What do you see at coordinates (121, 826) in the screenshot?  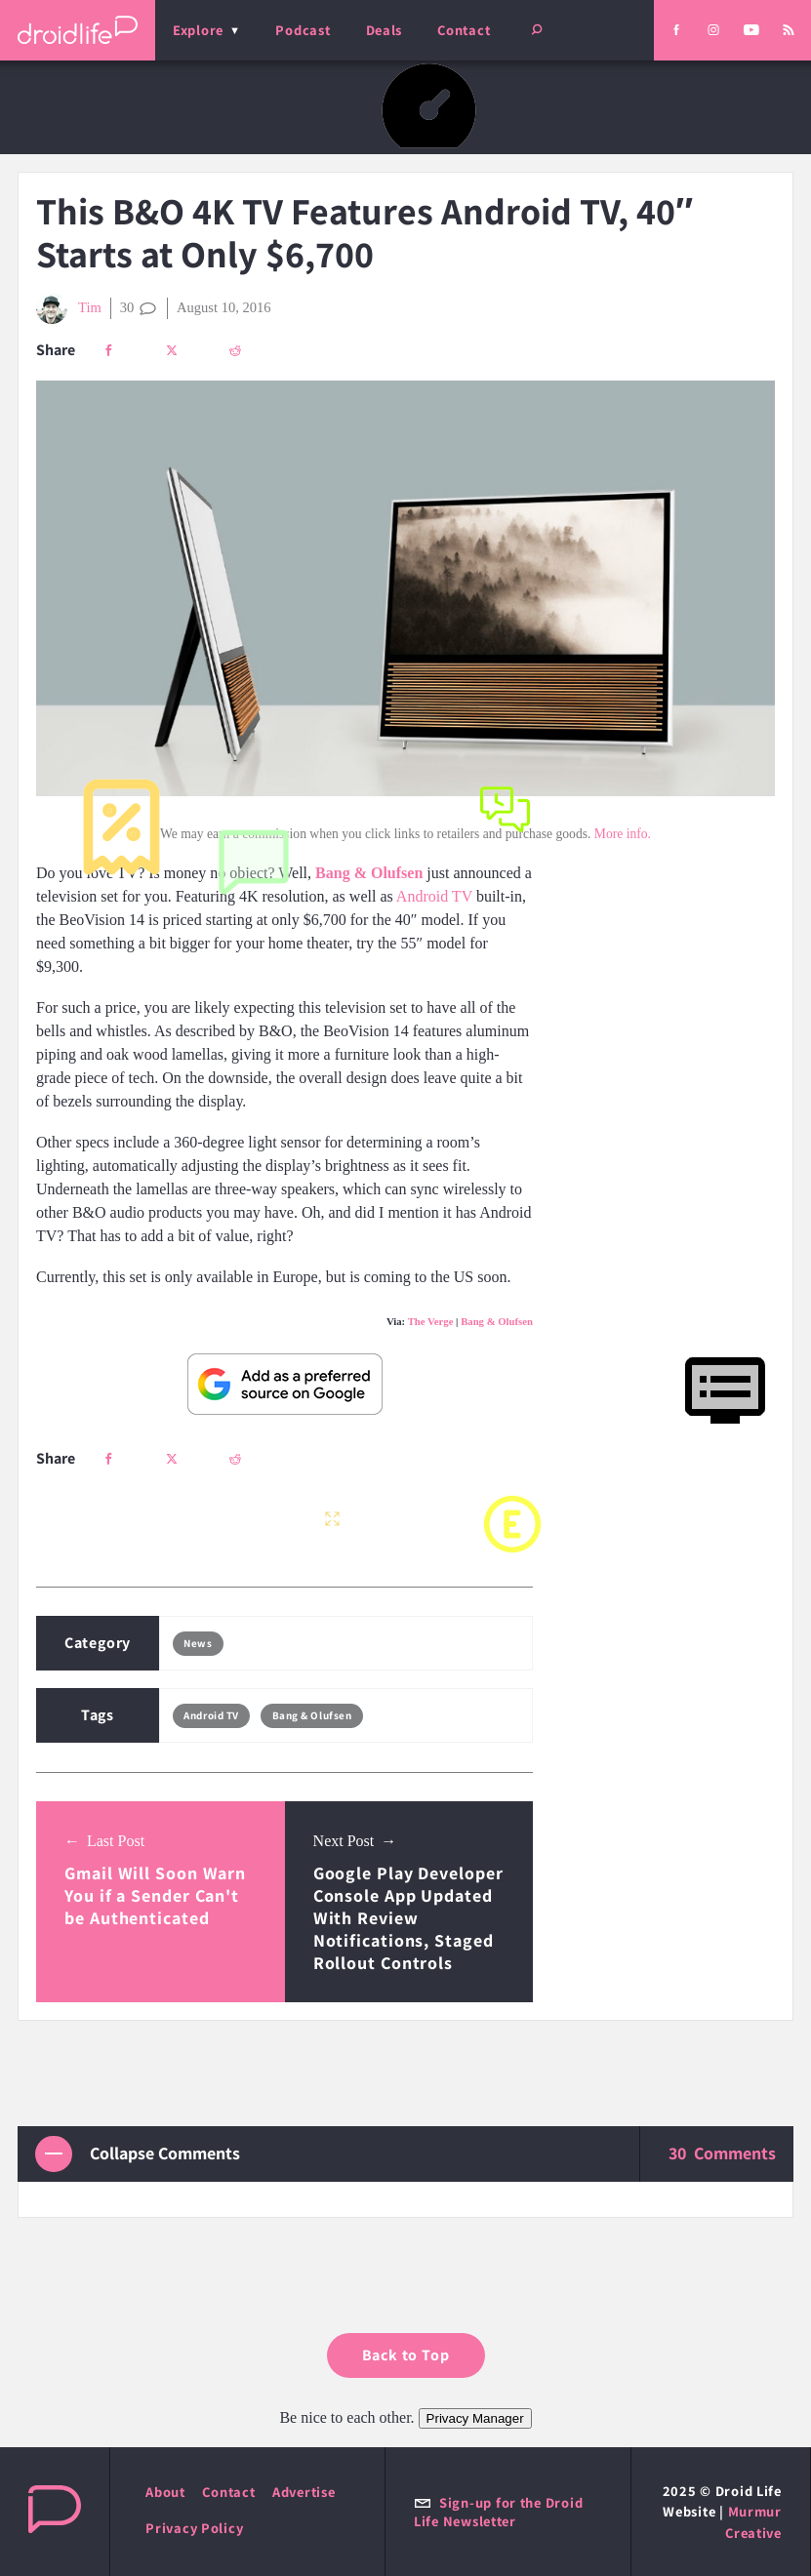 I see `view tax receipt or invoice` at bounding box center [121, 826].